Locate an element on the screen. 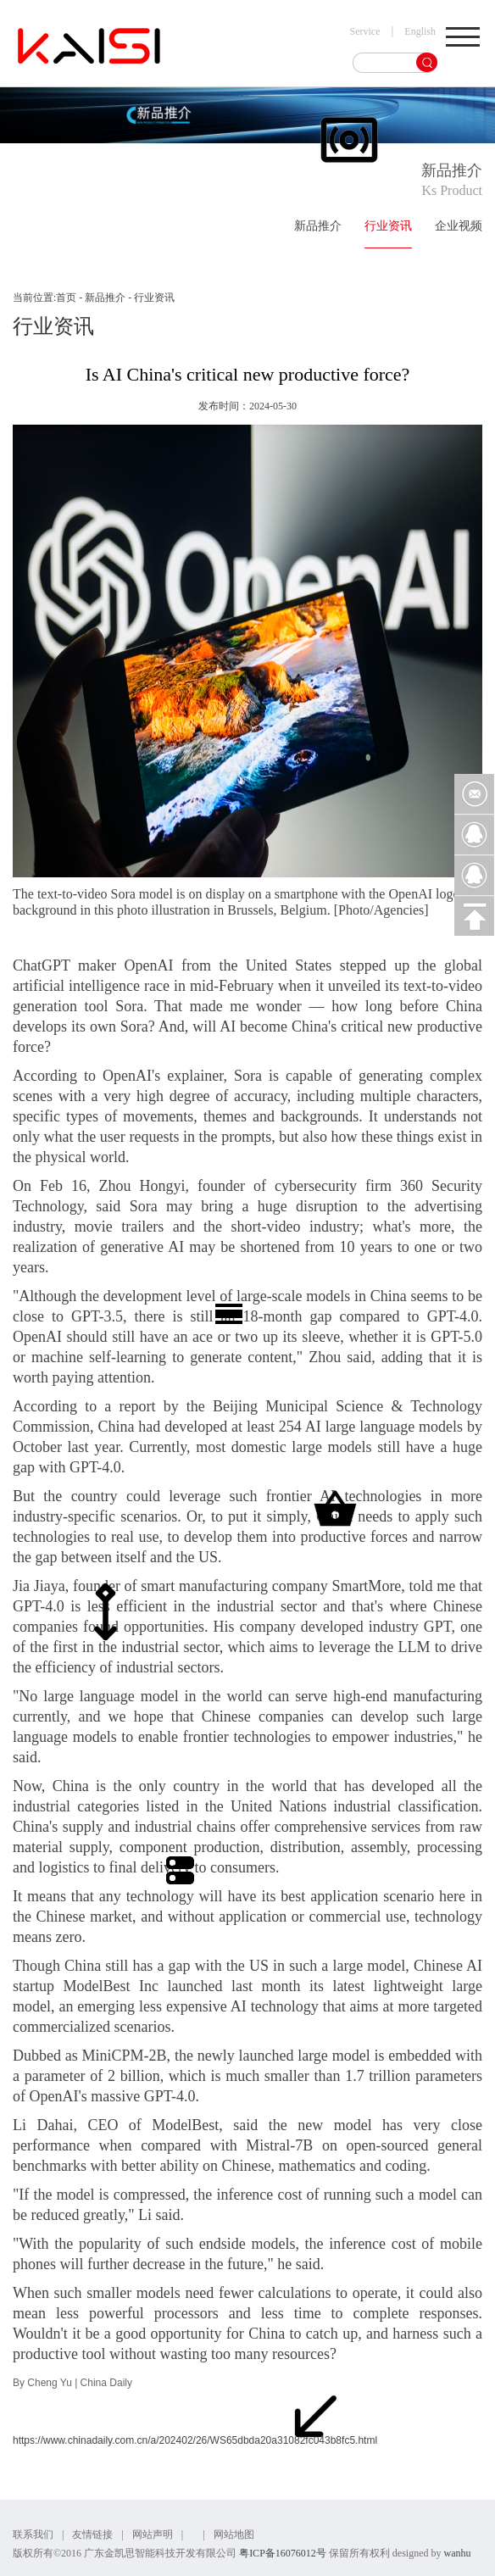  switch to day view in calendar is located at coordinates (229, 1313).